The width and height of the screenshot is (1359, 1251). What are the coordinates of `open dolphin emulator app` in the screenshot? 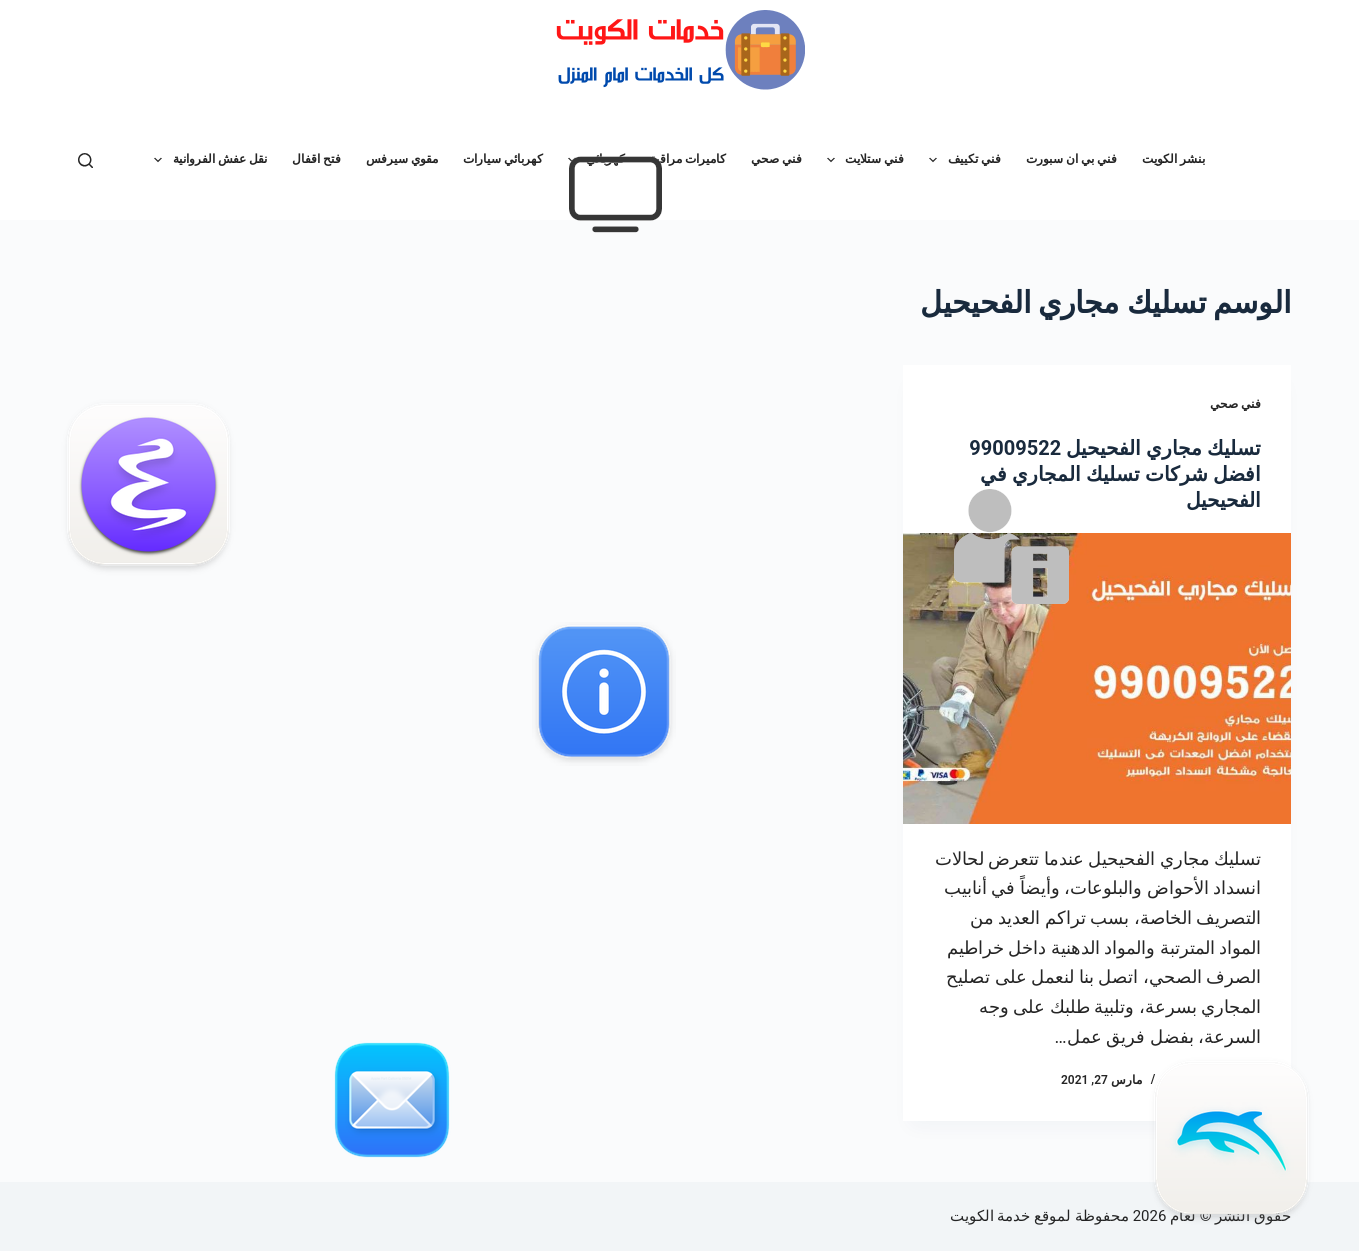 It's located at (1231, 1138).